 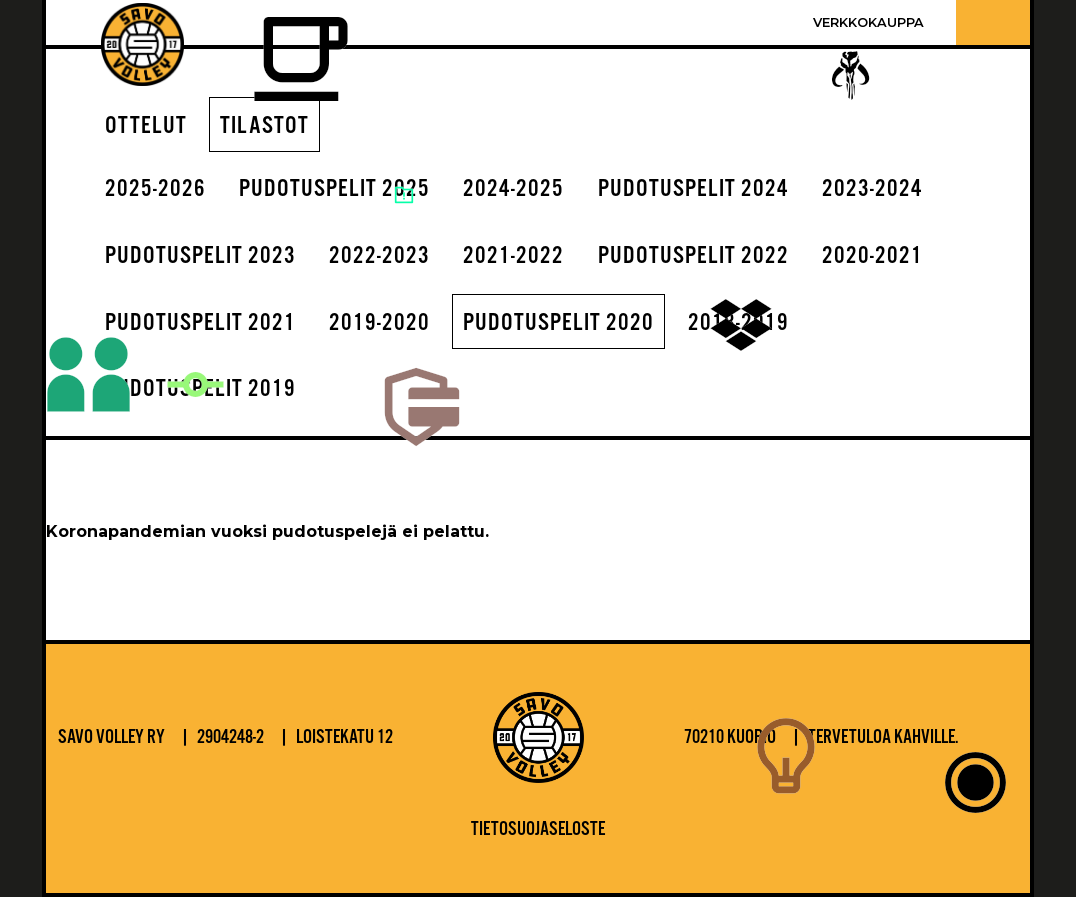 What do you see at coordinates (420, 407) in the screenshot?
I see `indicates a secure payment method` at bounding box center [420, 407].